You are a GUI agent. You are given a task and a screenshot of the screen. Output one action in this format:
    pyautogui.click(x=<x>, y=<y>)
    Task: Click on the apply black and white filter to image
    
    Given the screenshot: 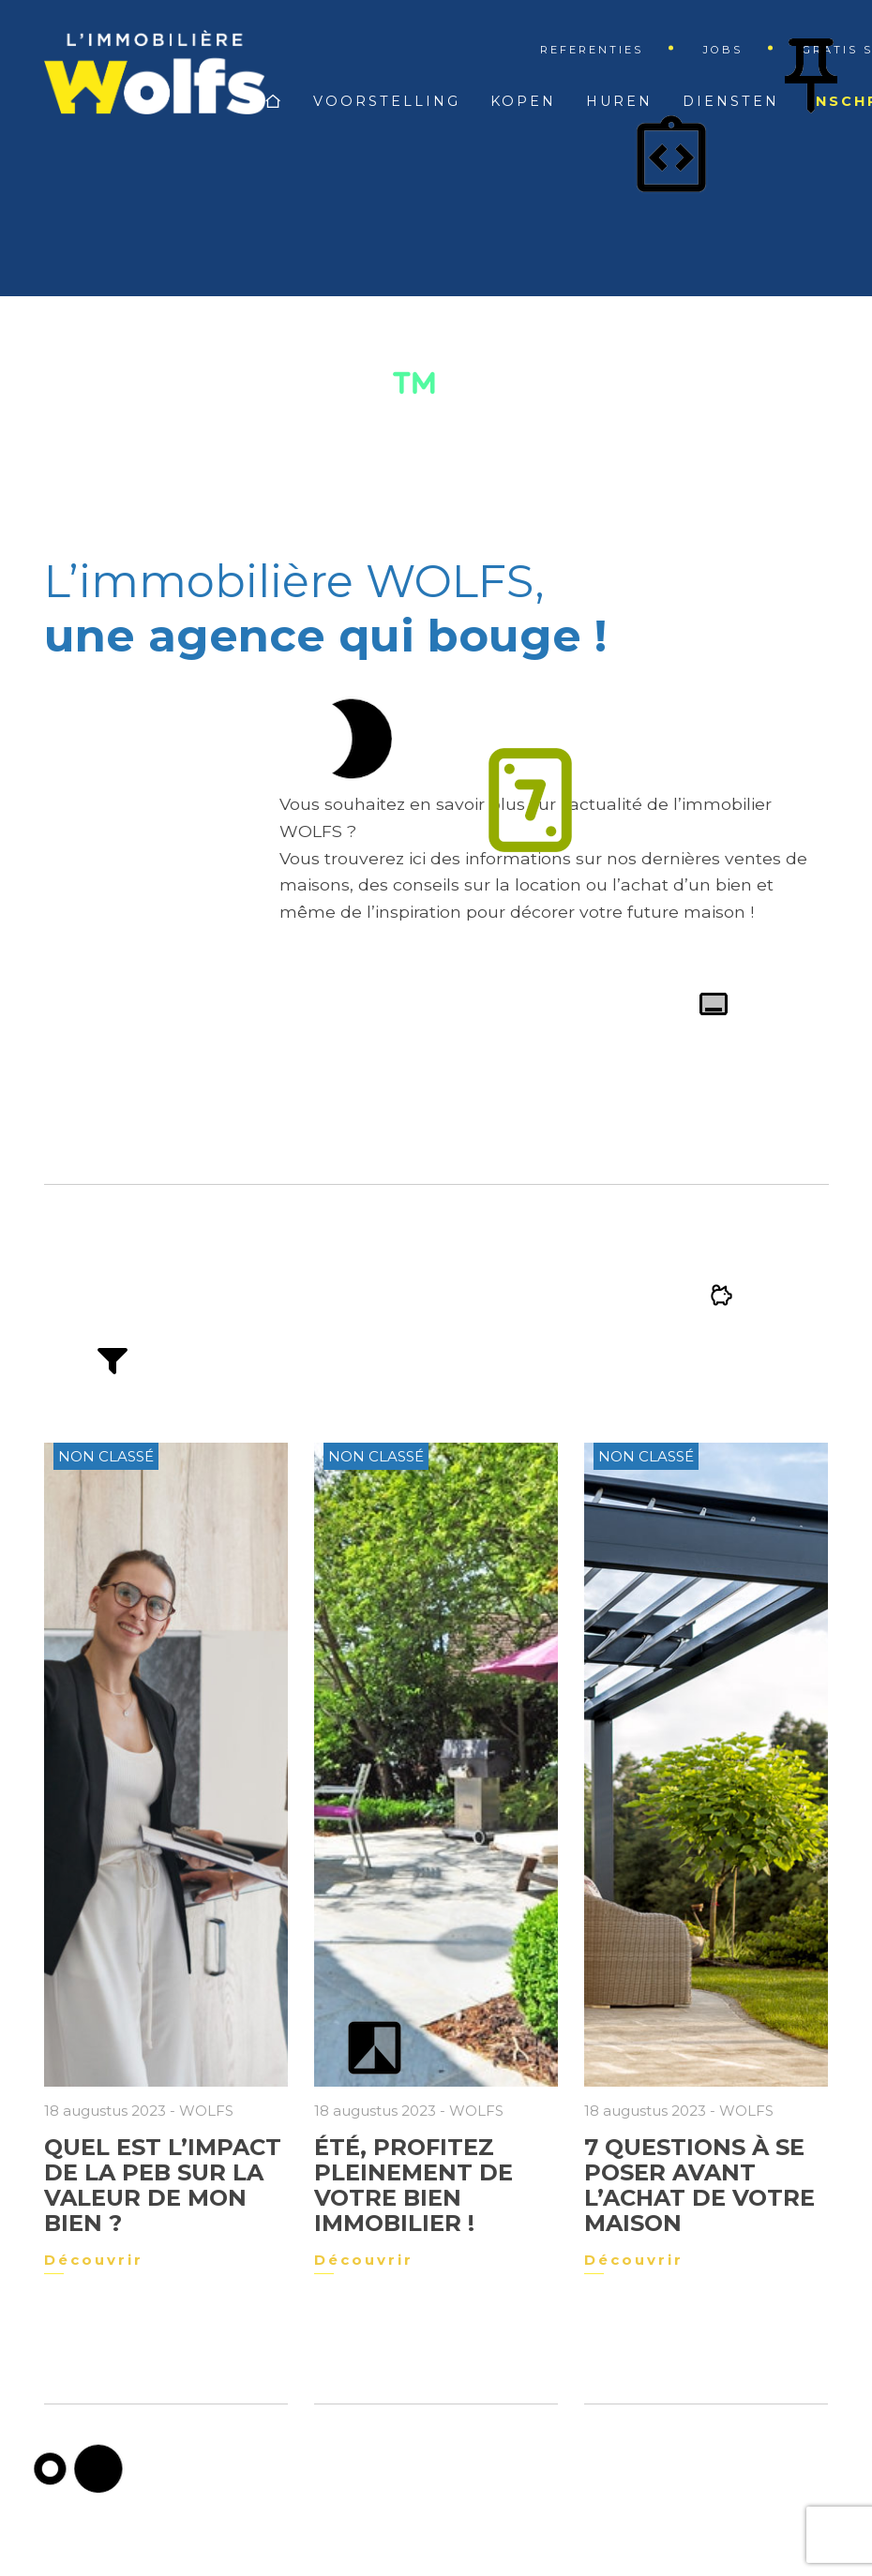 What is the action you would take?
    pyautogui.click(x=374, y=2047)
    